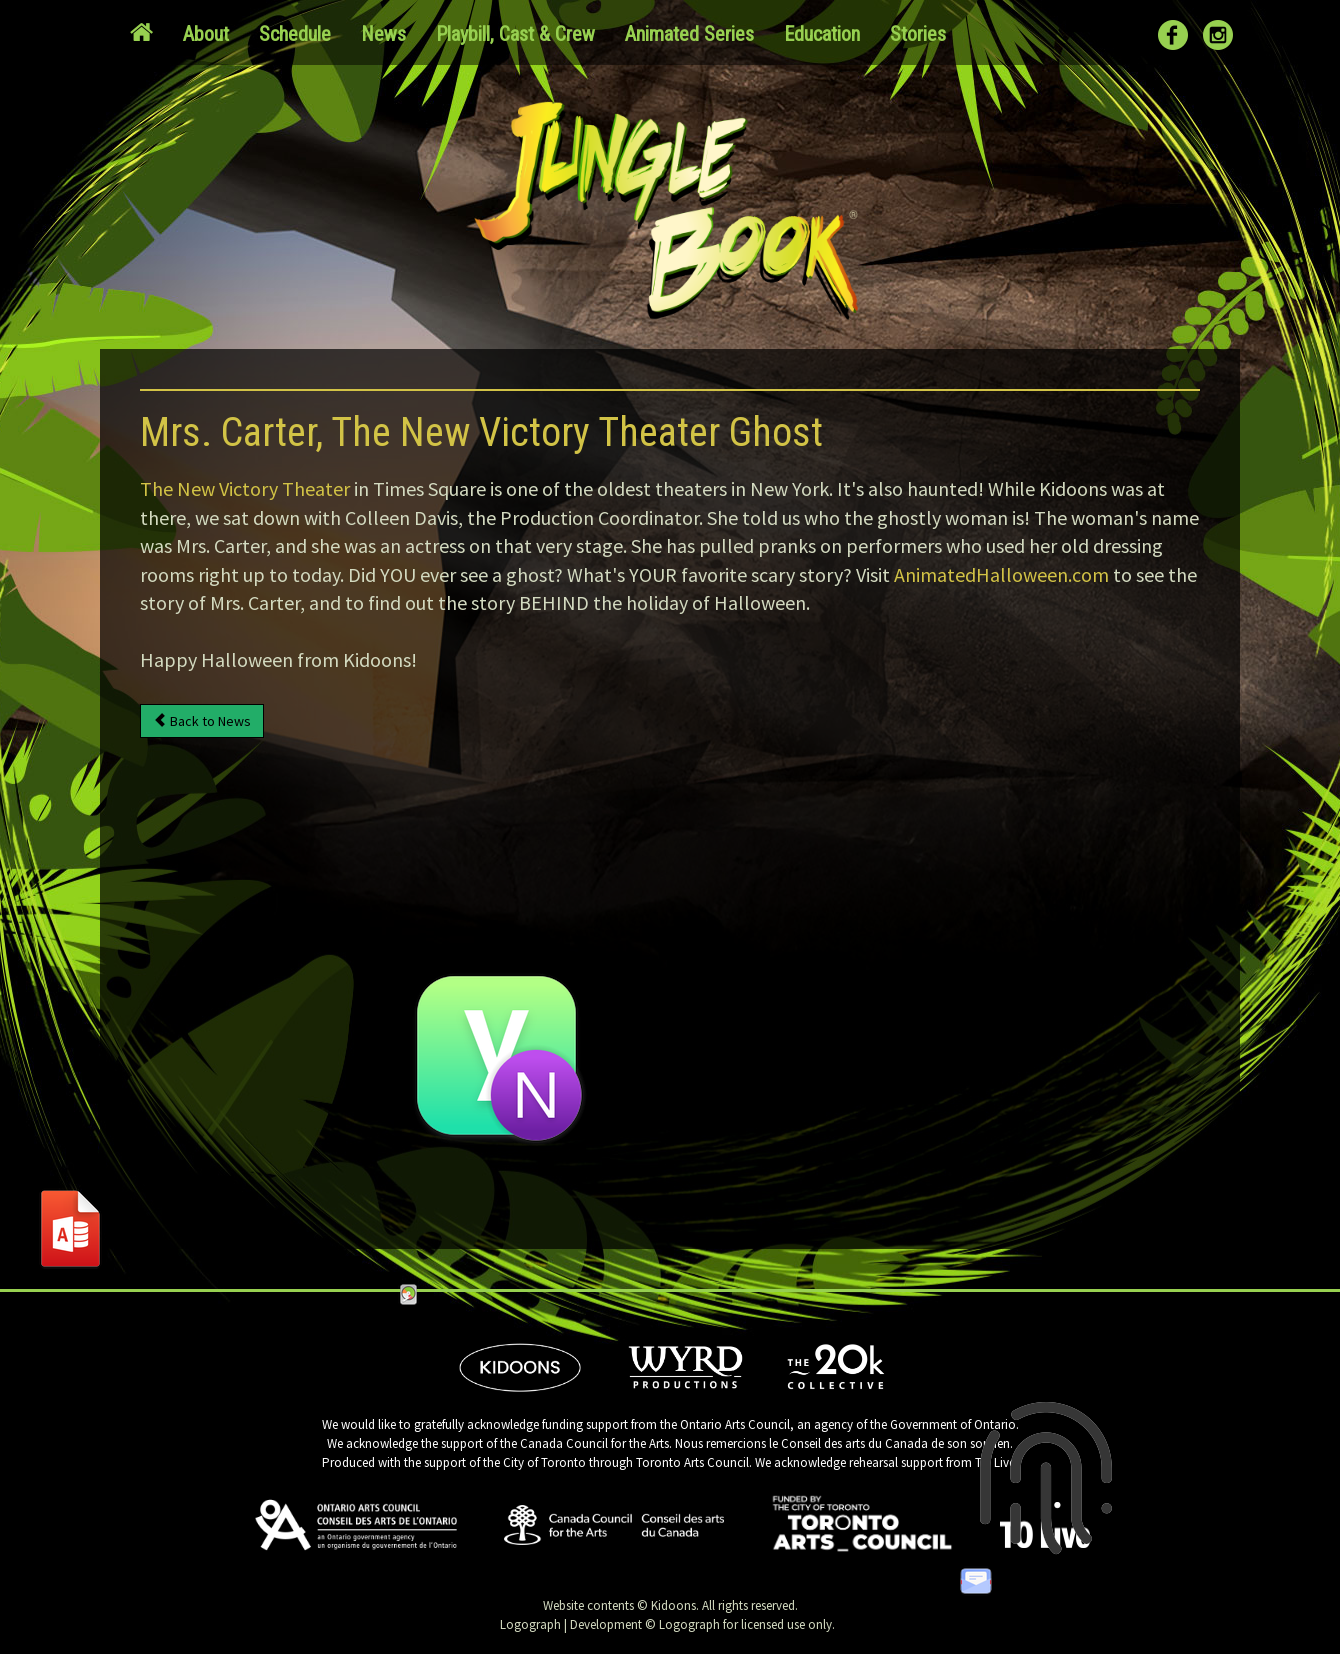  I want to click on authenticate with fingerprint, so click(1046, 1478).